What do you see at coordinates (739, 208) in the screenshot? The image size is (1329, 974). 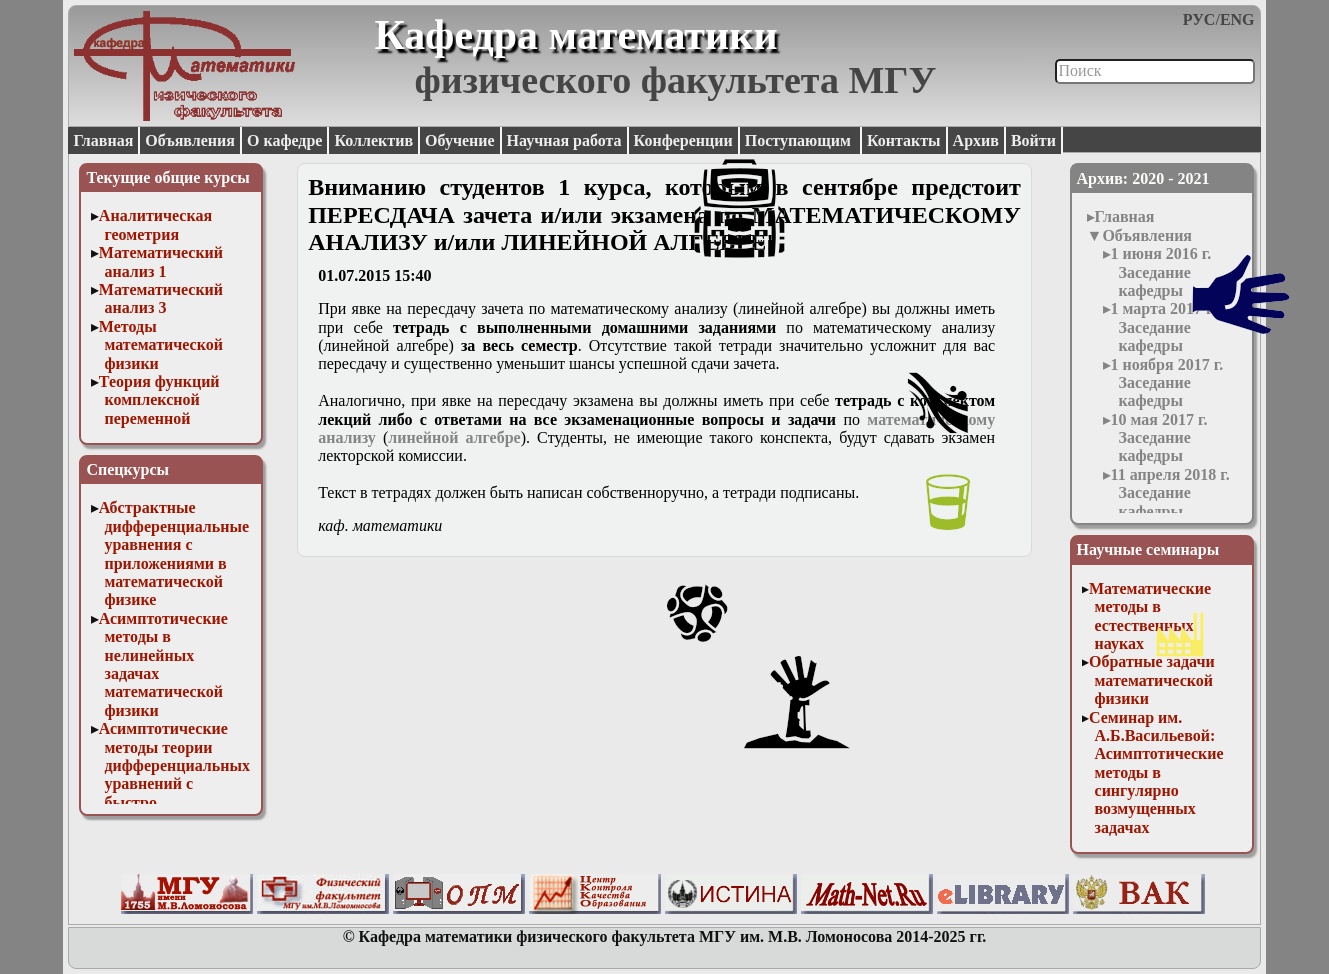 I see `access your inventory or stored items` at bounding box center [739, 208].